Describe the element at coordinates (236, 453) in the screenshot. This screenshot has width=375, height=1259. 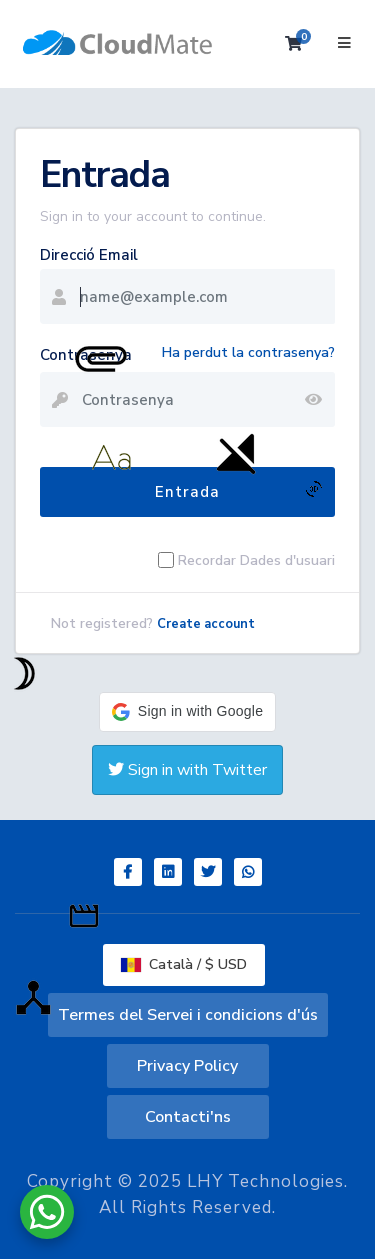
I see `indicates no cellular signal or mobile data unavailable` at that location.